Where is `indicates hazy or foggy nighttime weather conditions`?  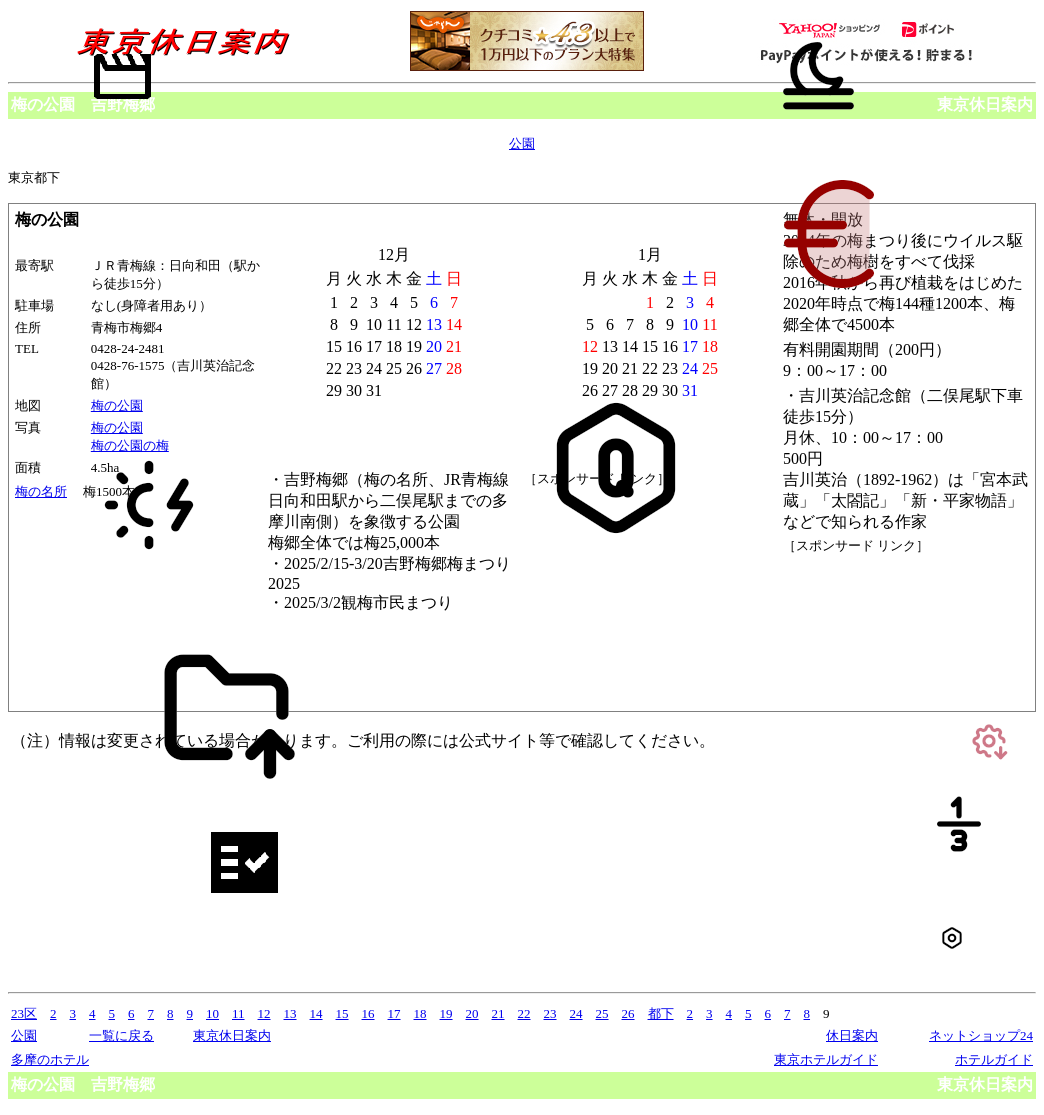 indicates hazy or foggy nighttime weather conditions is located at coordinates (818, 77).